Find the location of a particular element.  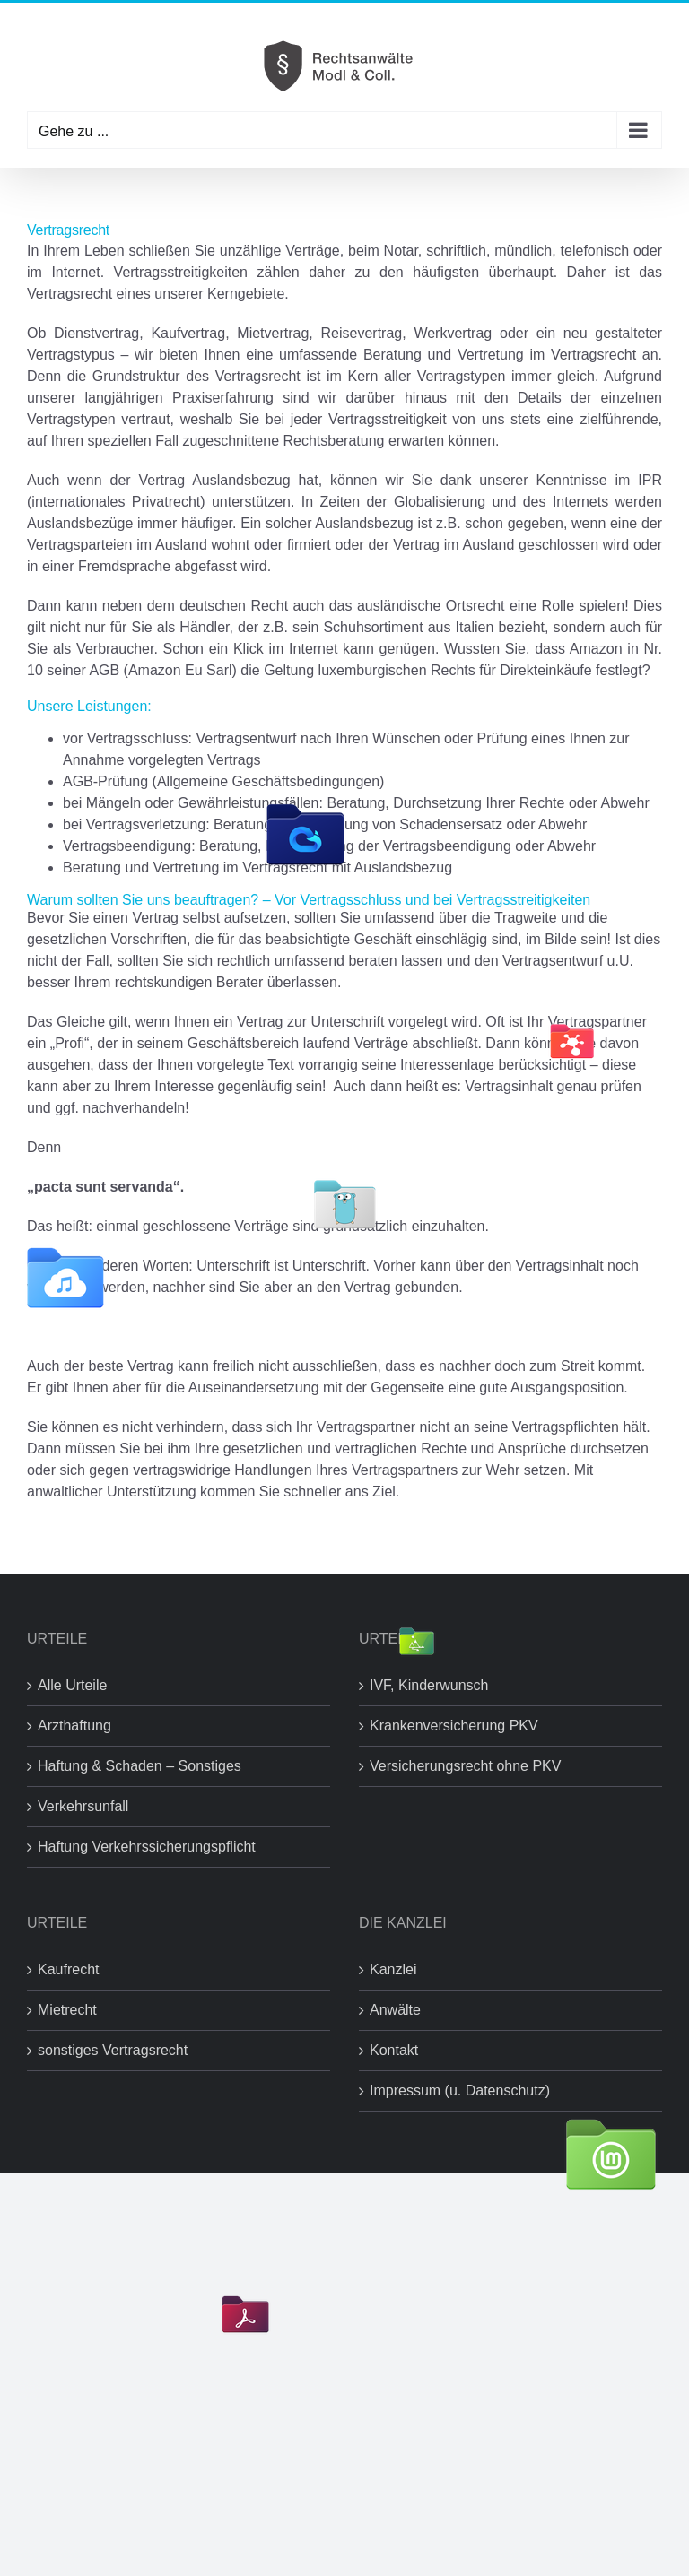

open folder containing mindmap files is located at coordinates (571, 1042).